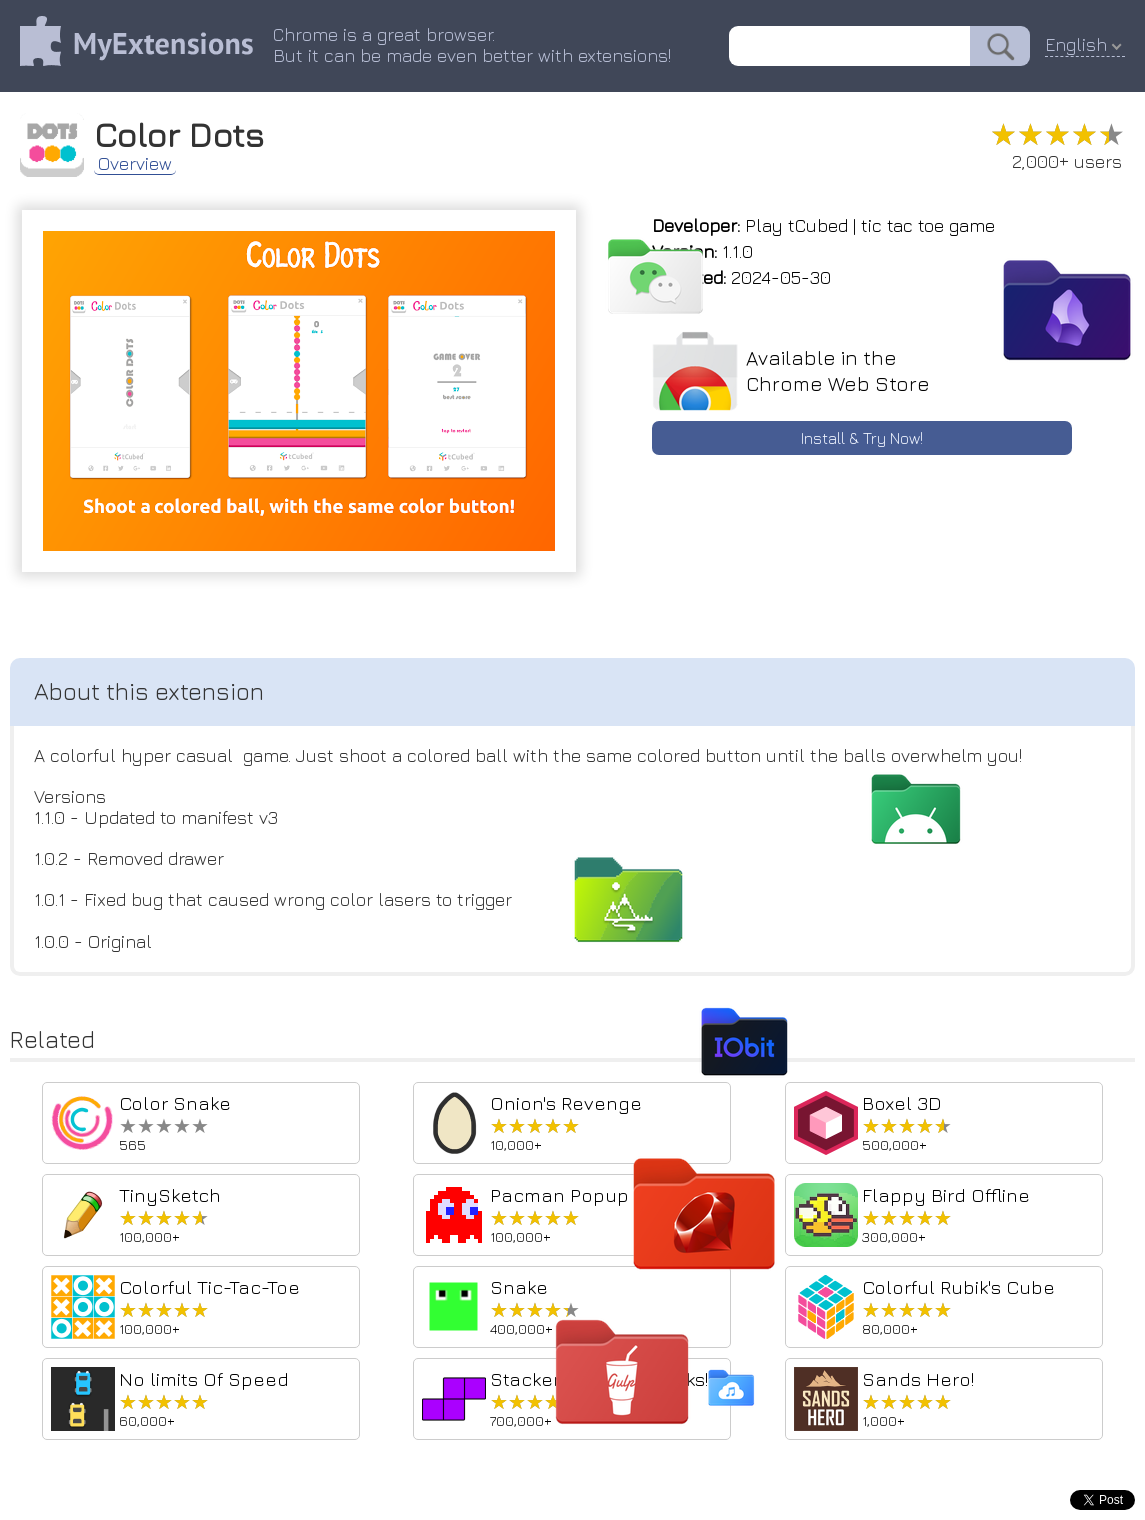 The image size is (1145, 1520). Describe the element at coordinates (1066, 313) in the screenshot. I see `open obsidian vault folder` at that location.